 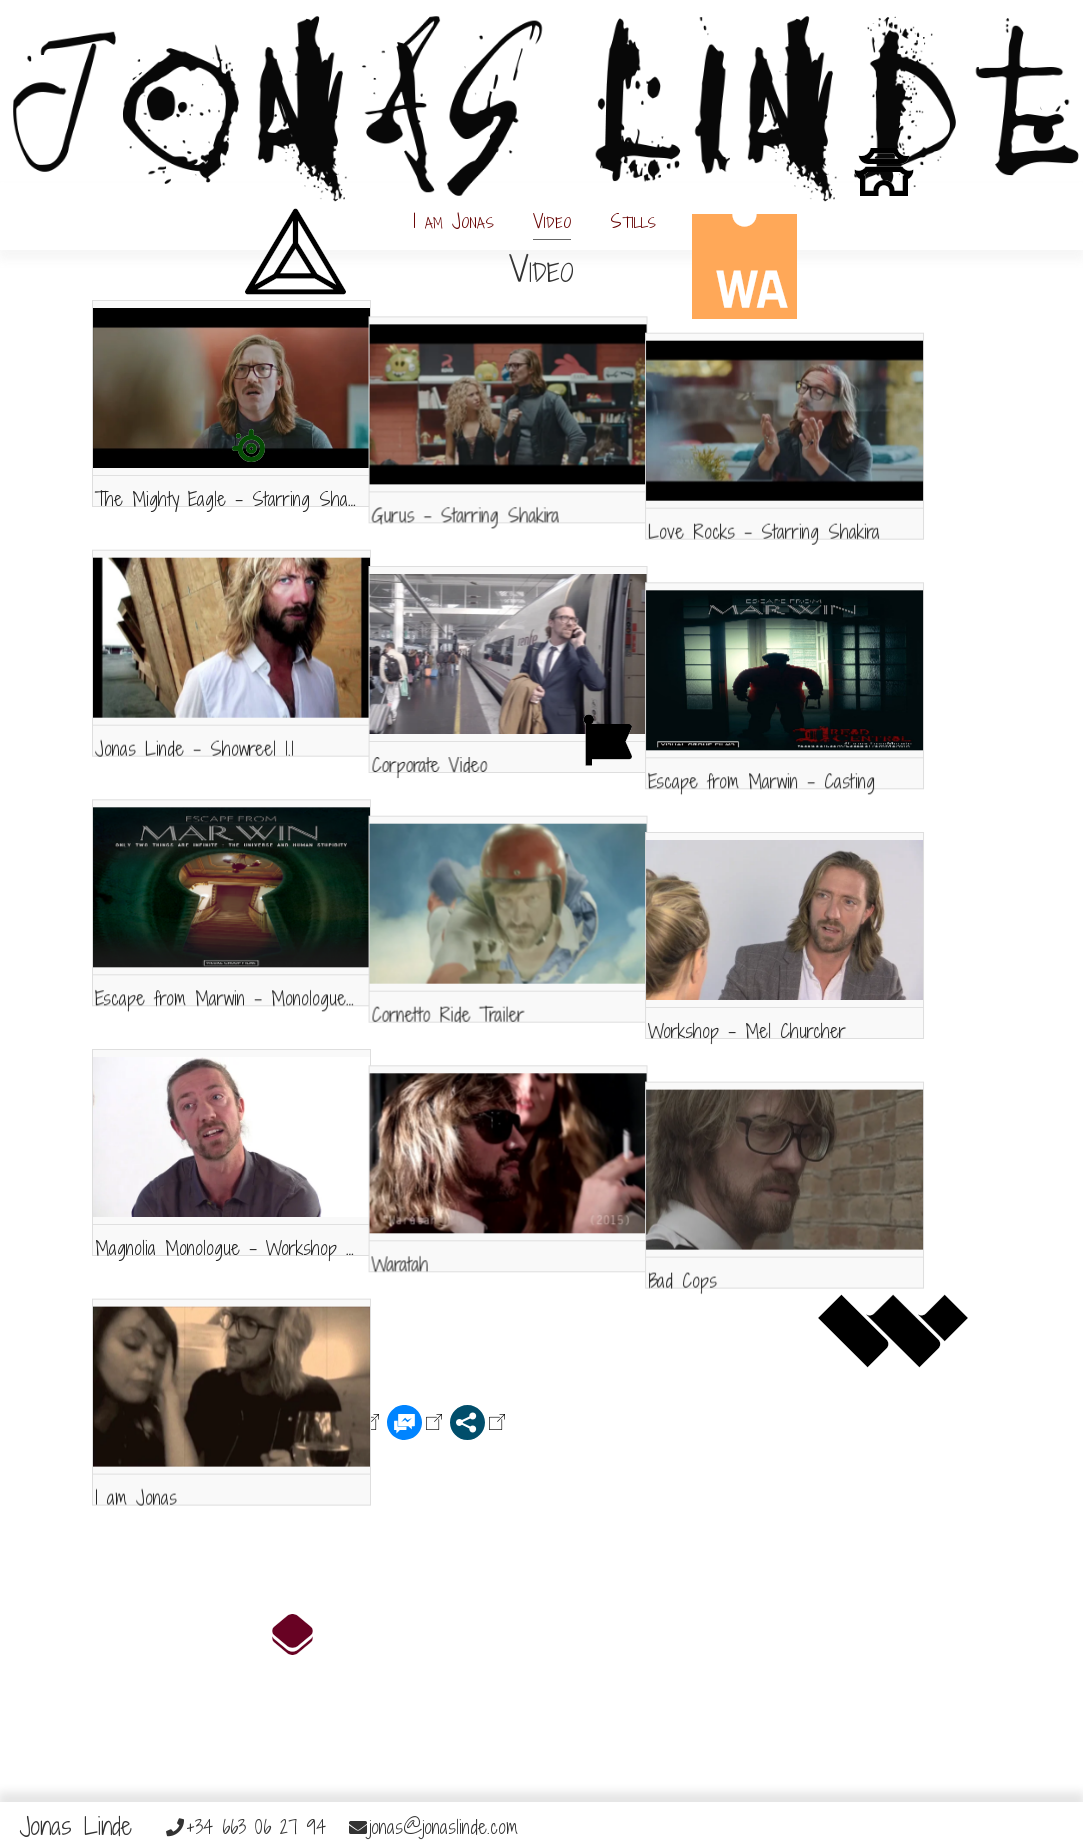 I want to click on webassembly technology or framework indicator, so click(x=744, y=266).